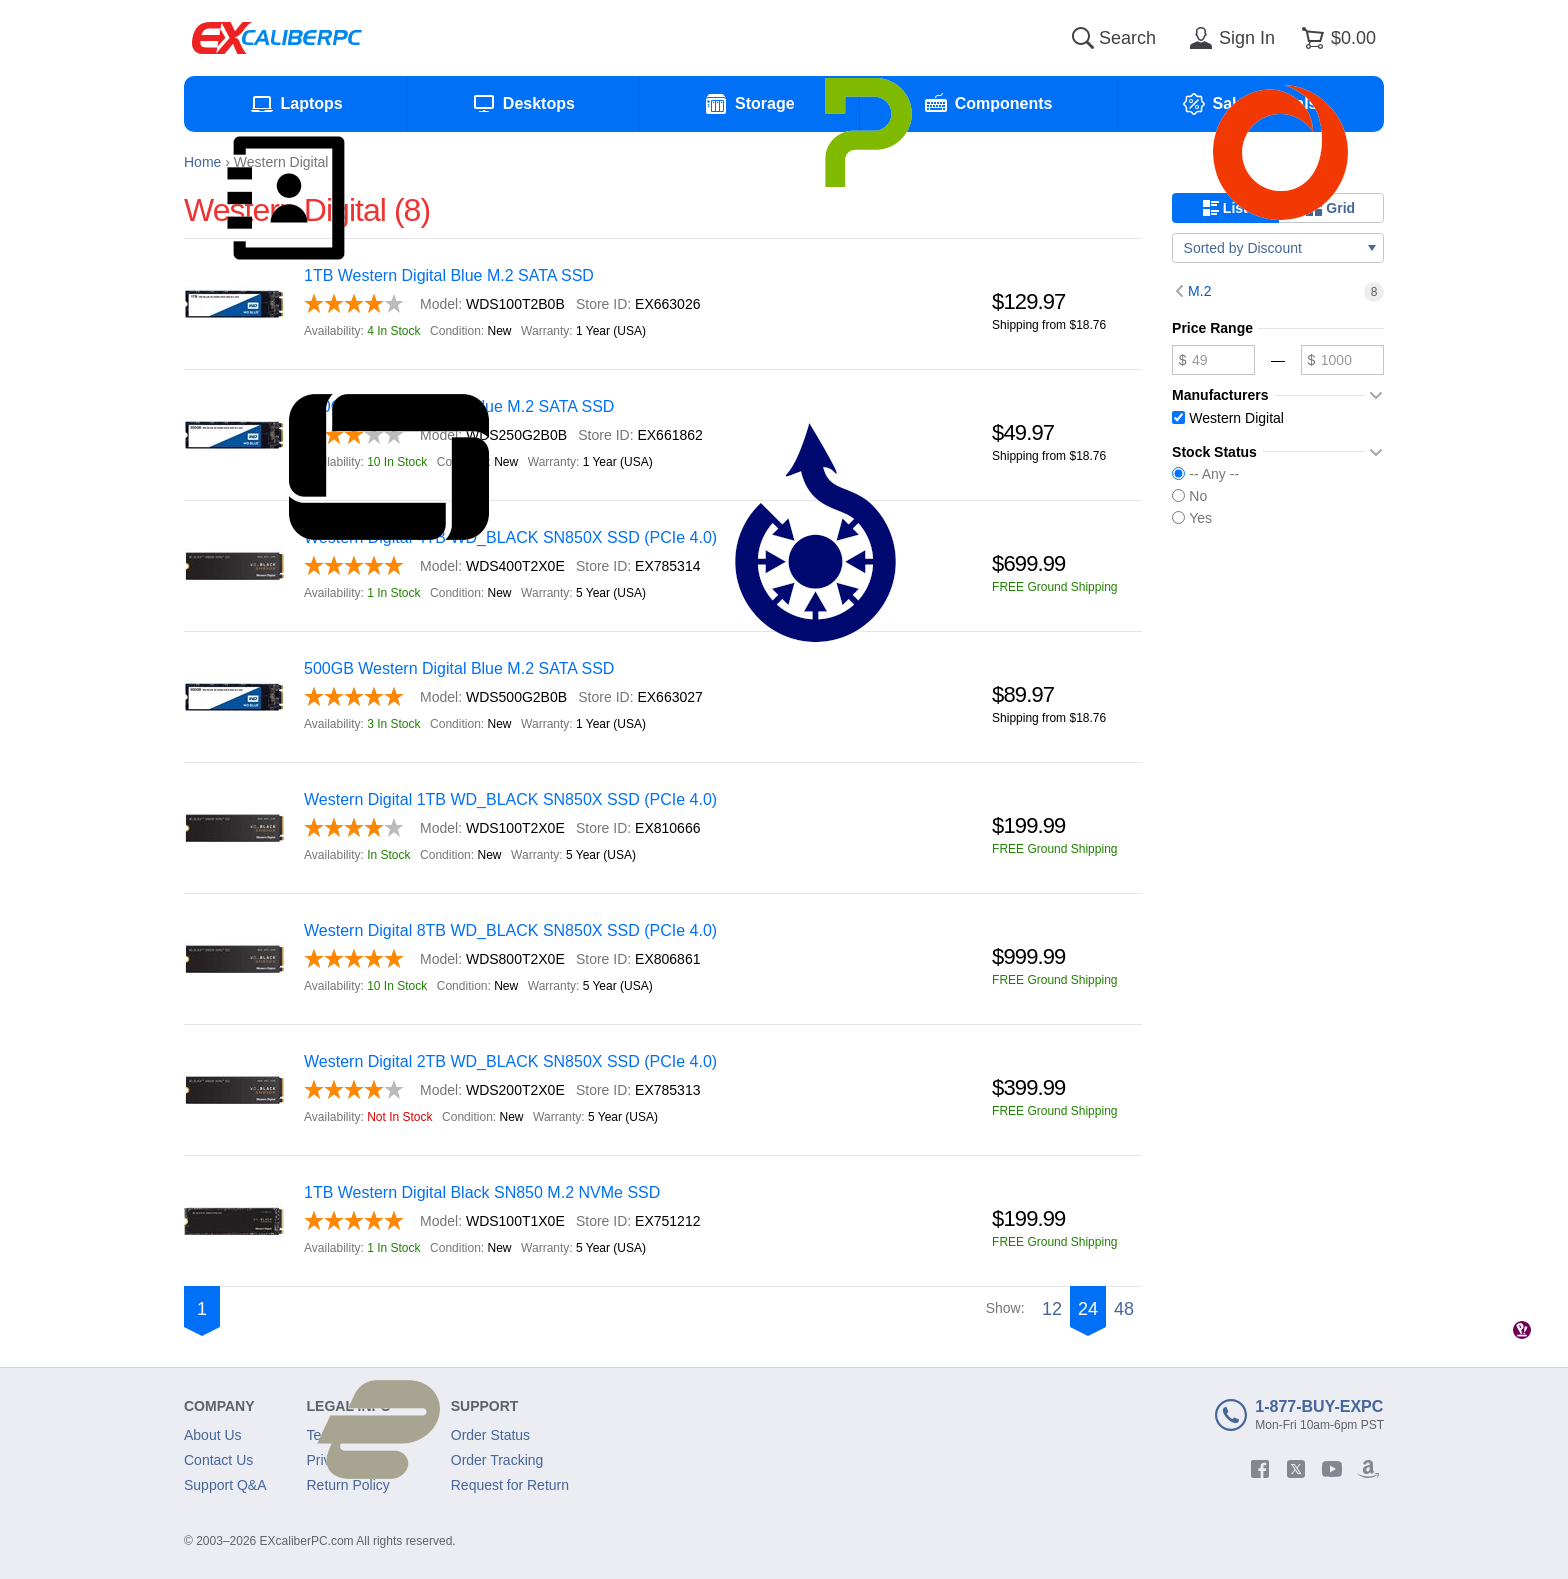  Describe the element at coordinates (289, 198) in the screenshot. I see `open your contacts book` at that location.